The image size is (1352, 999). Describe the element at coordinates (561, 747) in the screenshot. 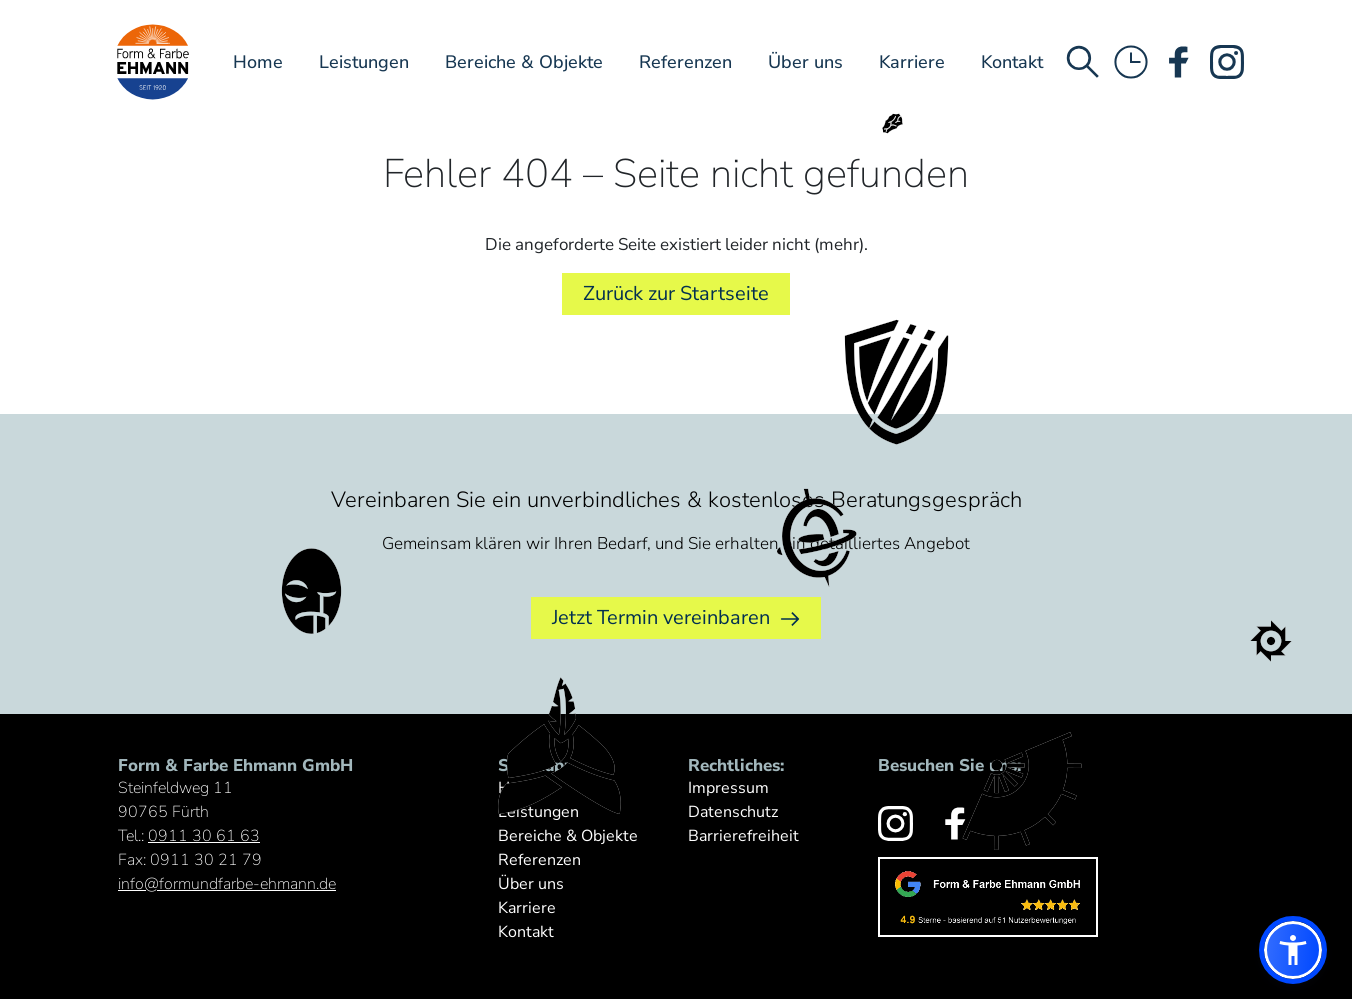

I see `select turban headwear for character customization` at that location.